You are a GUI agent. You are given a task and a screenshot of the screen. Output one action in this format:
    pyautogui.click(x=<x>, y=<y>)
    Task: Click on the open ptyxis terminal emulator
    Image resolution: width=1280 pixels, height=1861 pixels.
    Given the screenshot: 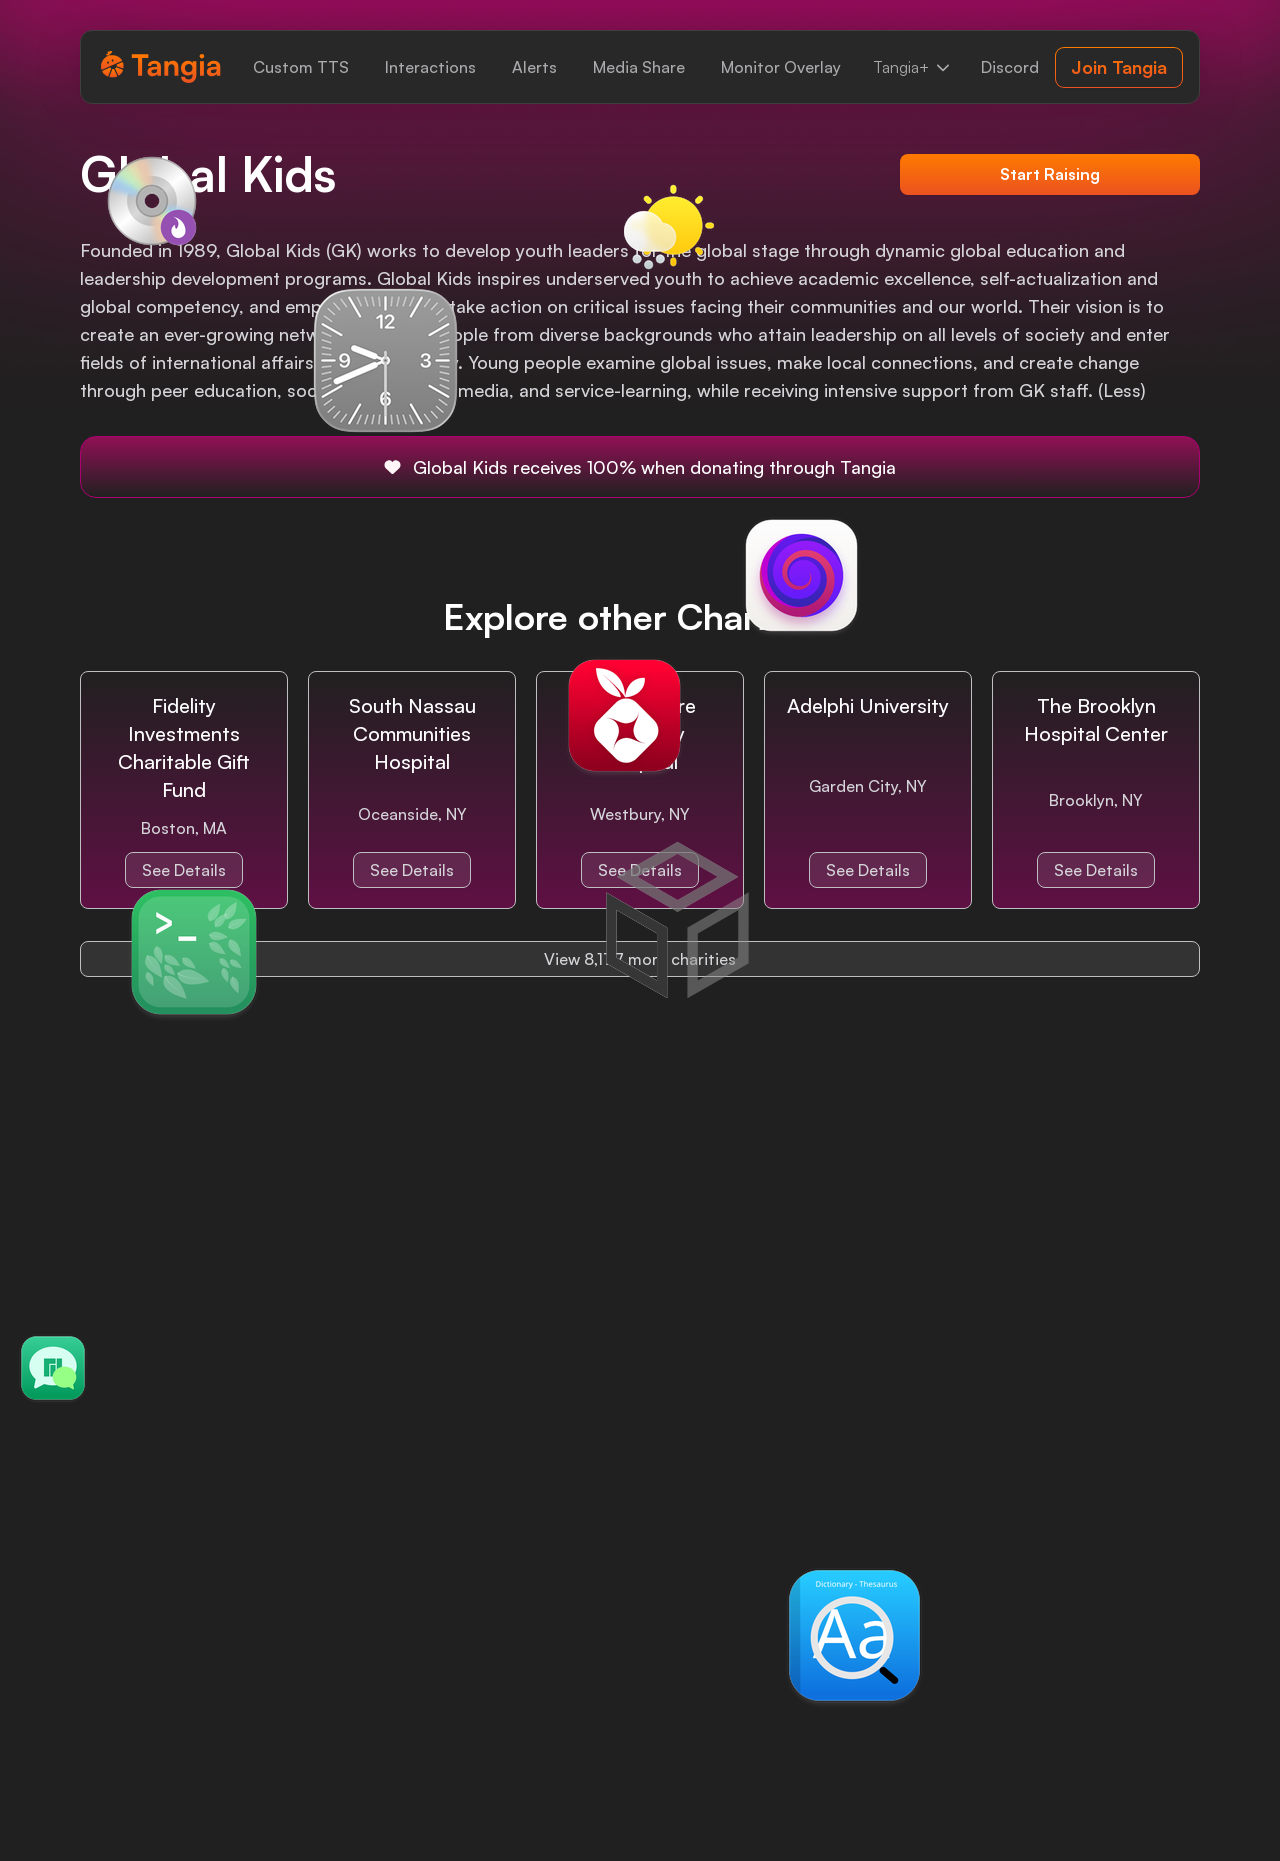 What is the action you would take?
    pyautogui.click(x=194, y=952)
    